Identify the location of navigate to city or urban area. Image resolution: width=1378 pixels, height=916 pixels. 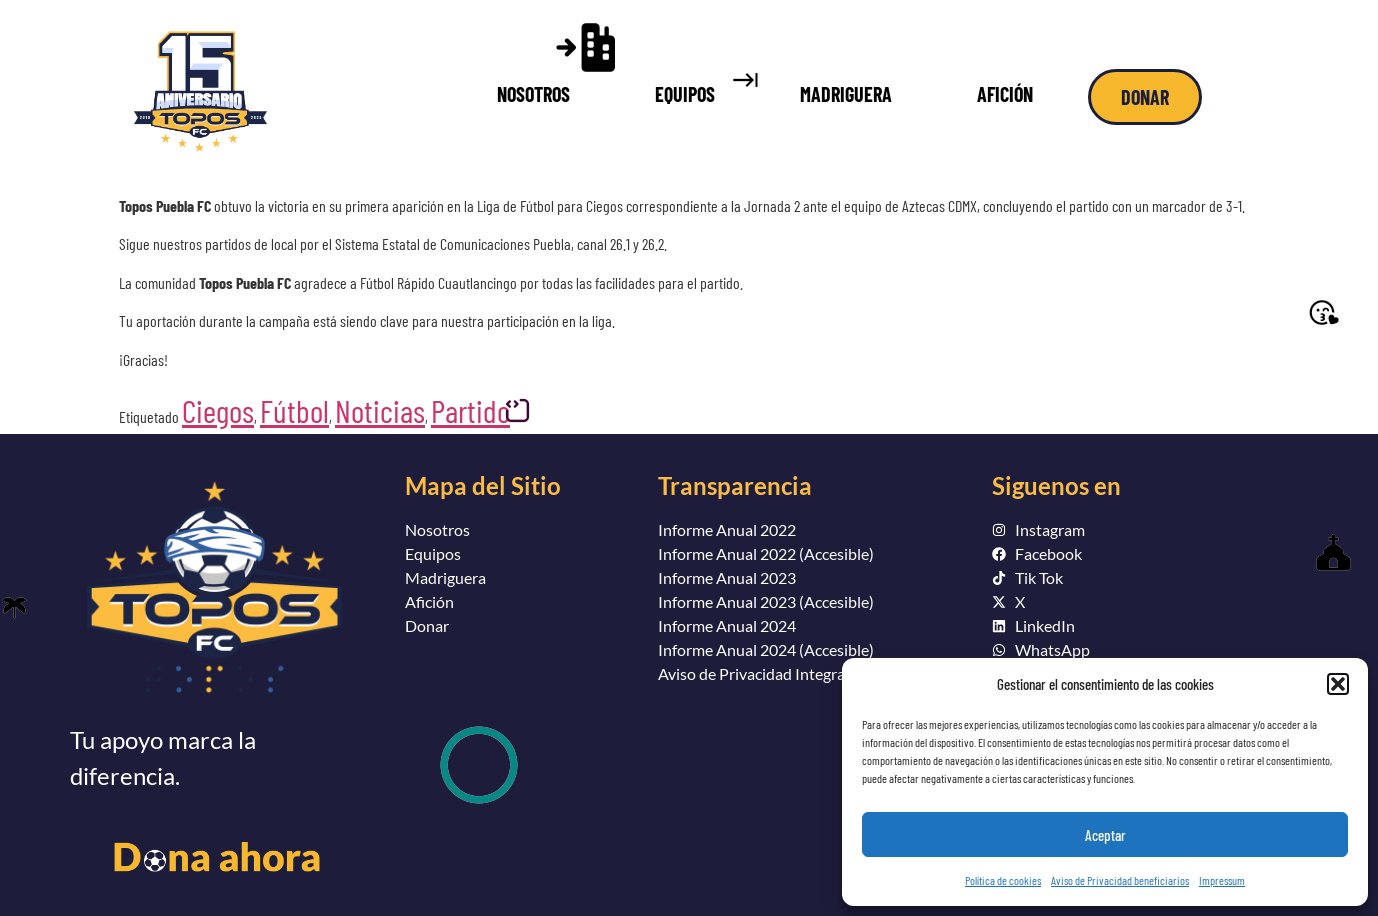
(584, 47).